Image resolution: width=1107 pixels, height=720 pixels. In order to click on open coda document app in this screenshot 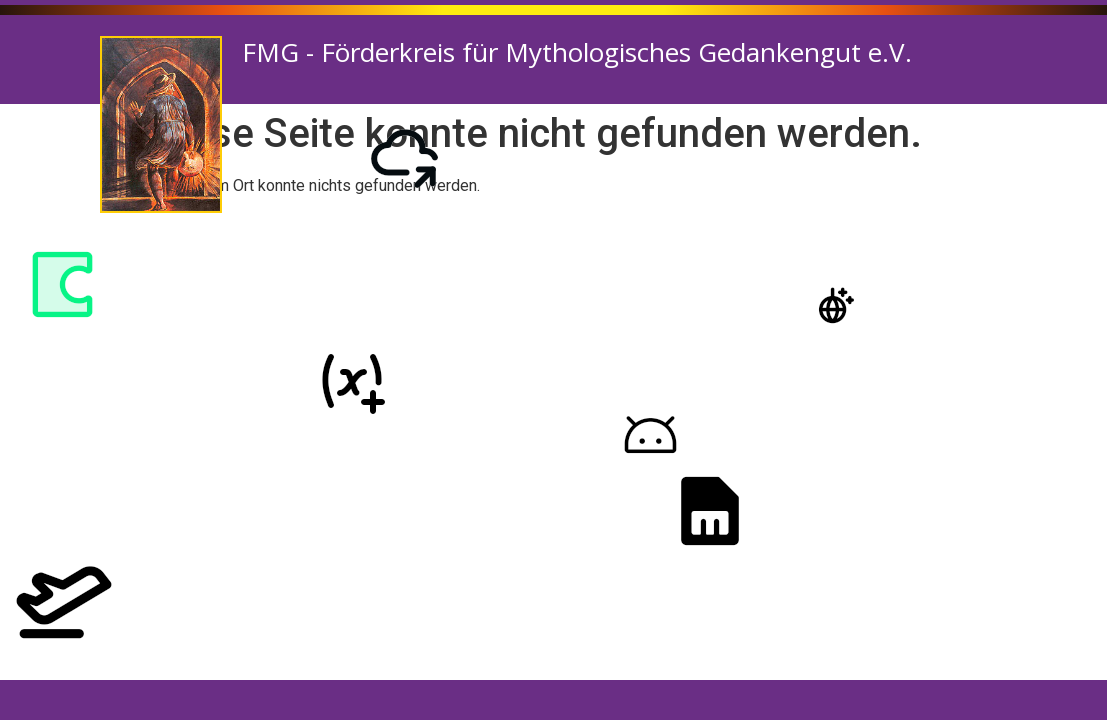, I will do `click(62, 284)`.